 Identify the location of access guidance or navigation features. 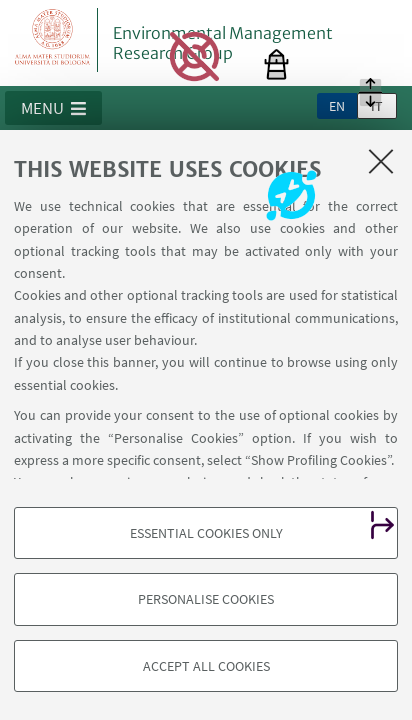
(276, 65).